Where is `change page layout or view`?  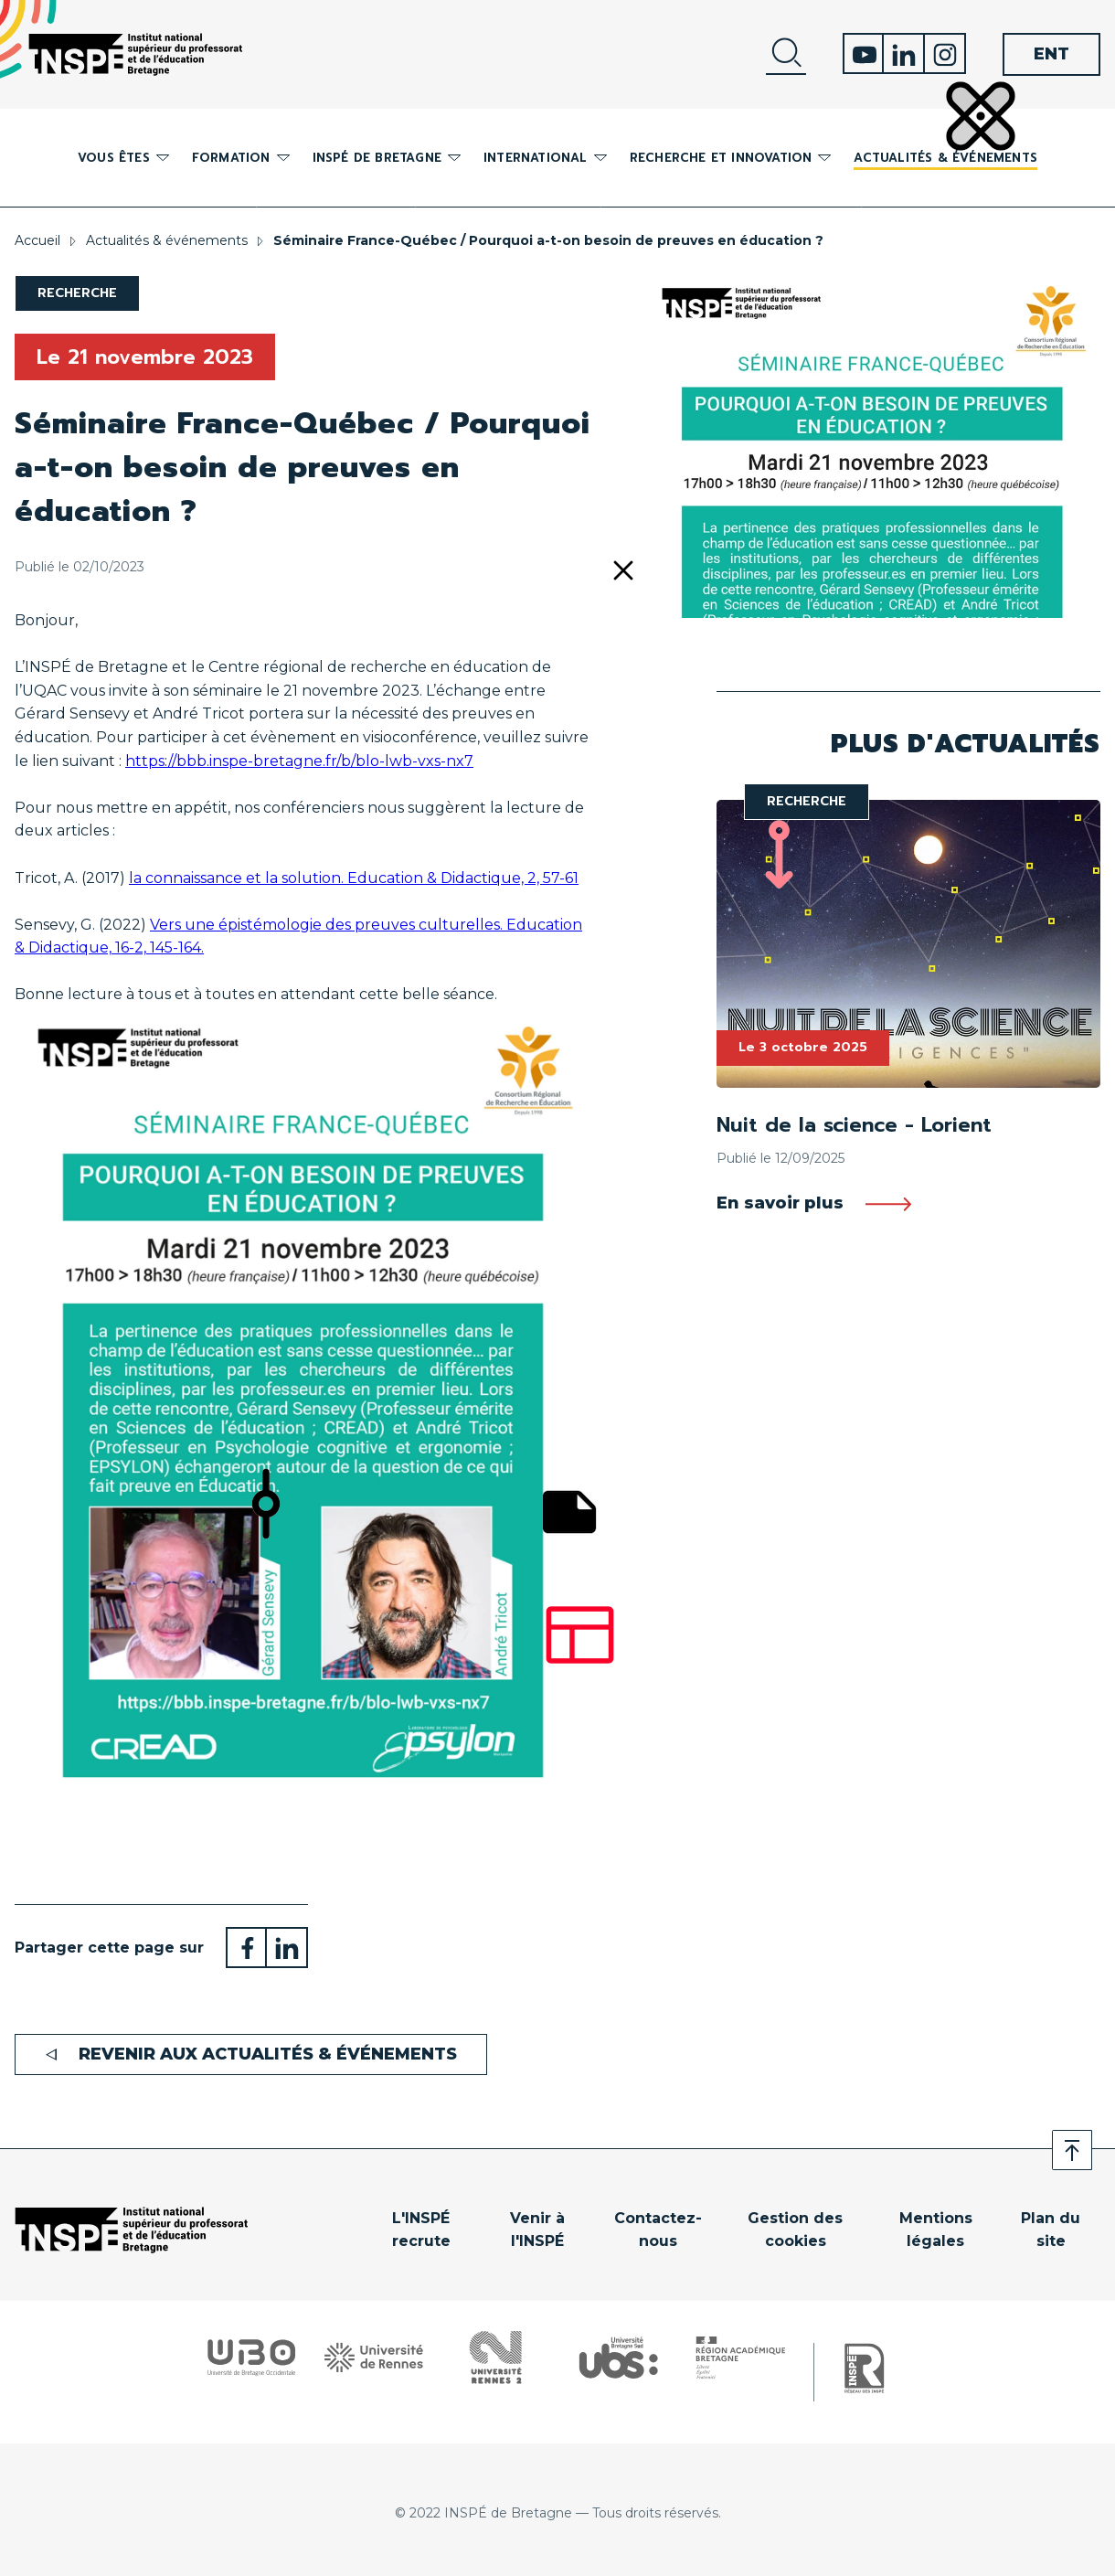
change page layout or view is located at coordinates (579, 1634).